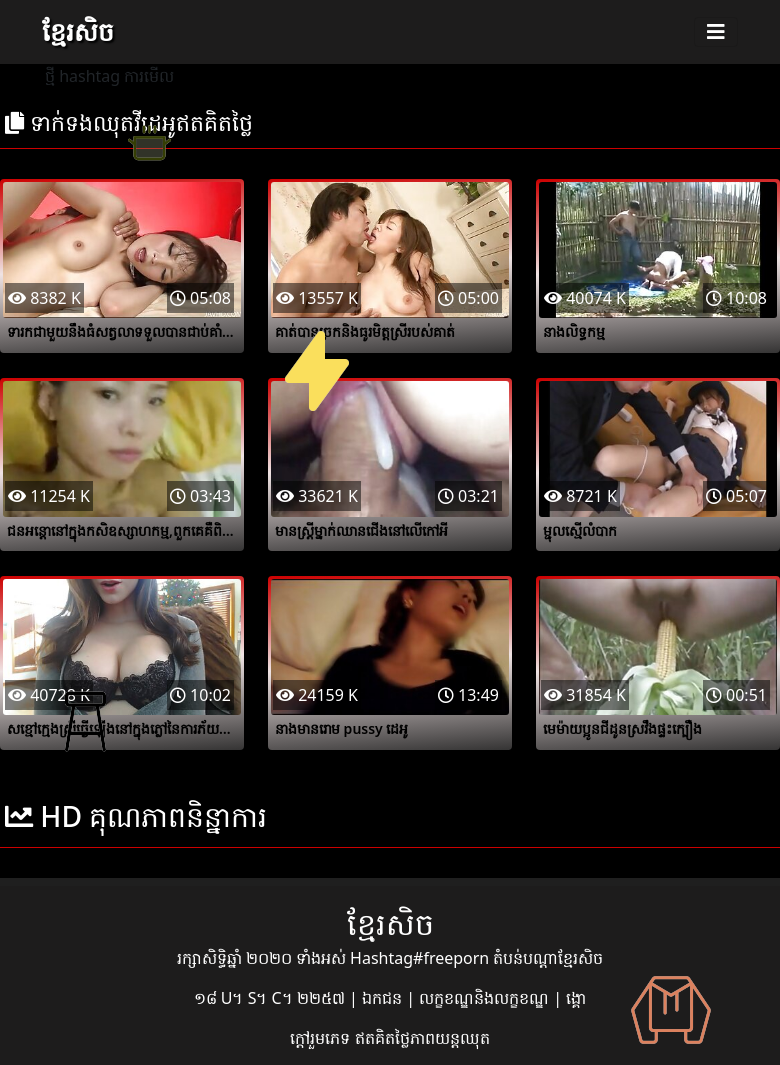 Image resolution: width=780 pixels, height=1065 pixels. I want to click on browse furniture or seating options, so click(85, 721).